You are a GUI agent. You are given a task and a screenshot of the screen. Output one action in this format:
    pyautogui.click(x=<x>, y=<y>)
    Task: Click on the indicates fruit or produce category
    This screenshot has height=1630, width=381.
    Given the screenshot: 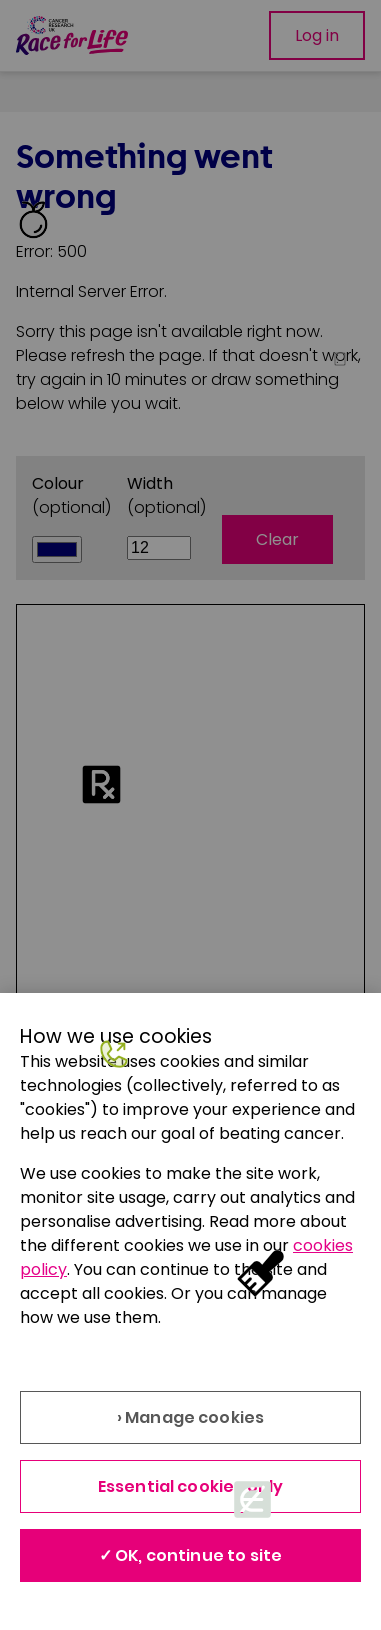 What is the action you would take?
    pyautogui.click(x=33, y=220)
    